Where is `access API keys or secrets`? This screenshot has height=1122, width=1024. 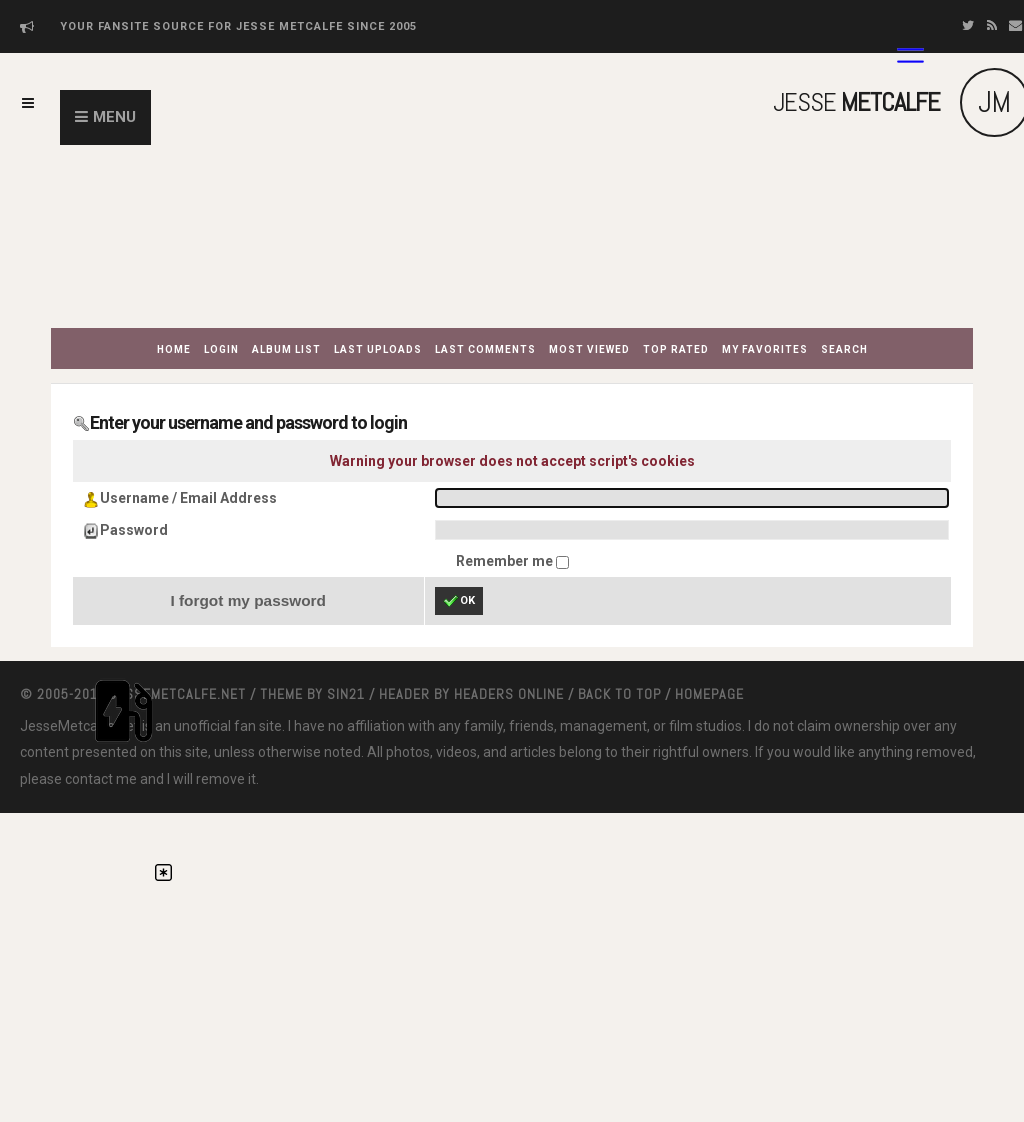 access API keys or secrets is located at coordinates (163, 872).